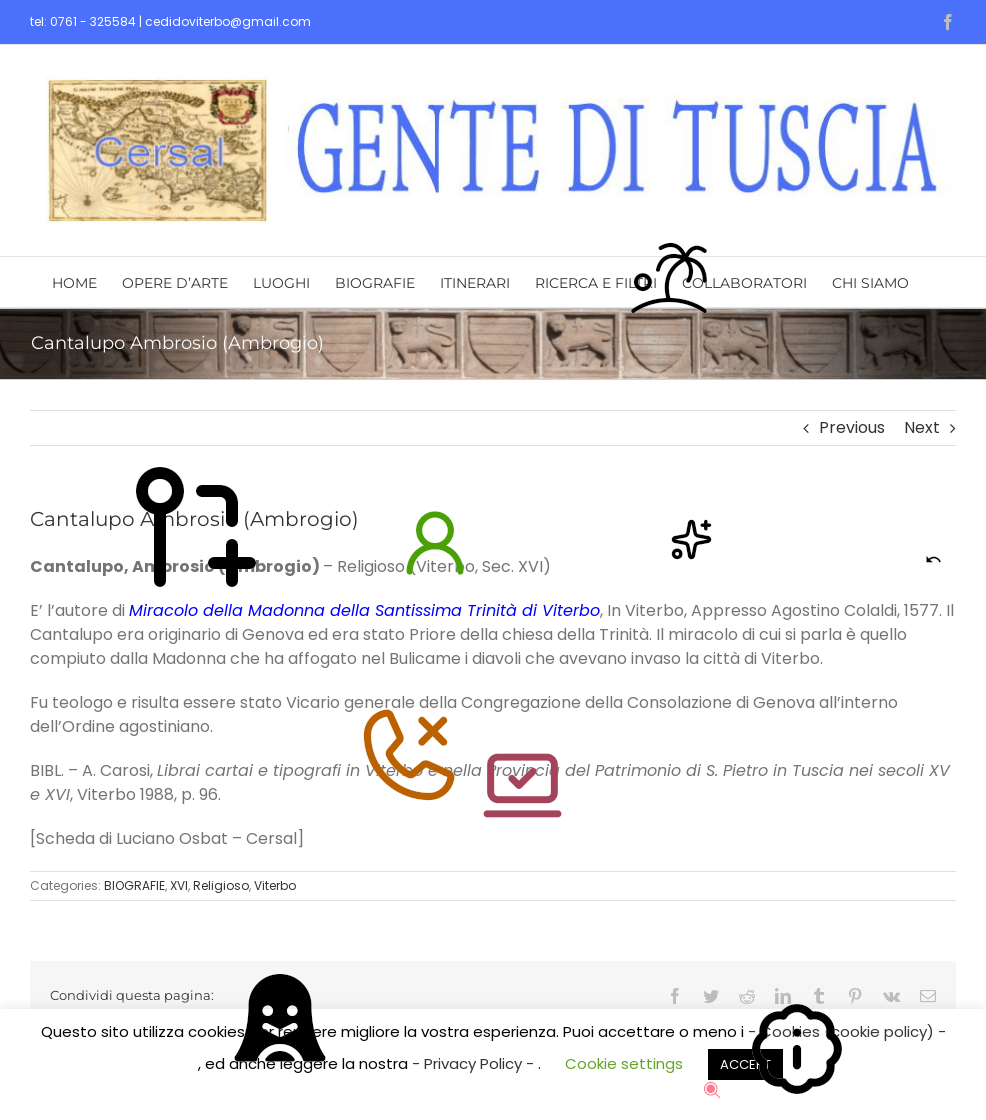 This screenshot has height=1120, width=986. Describe the element at coordinates (933, 559) in the screenshot. I see `undo the last action` at that location.